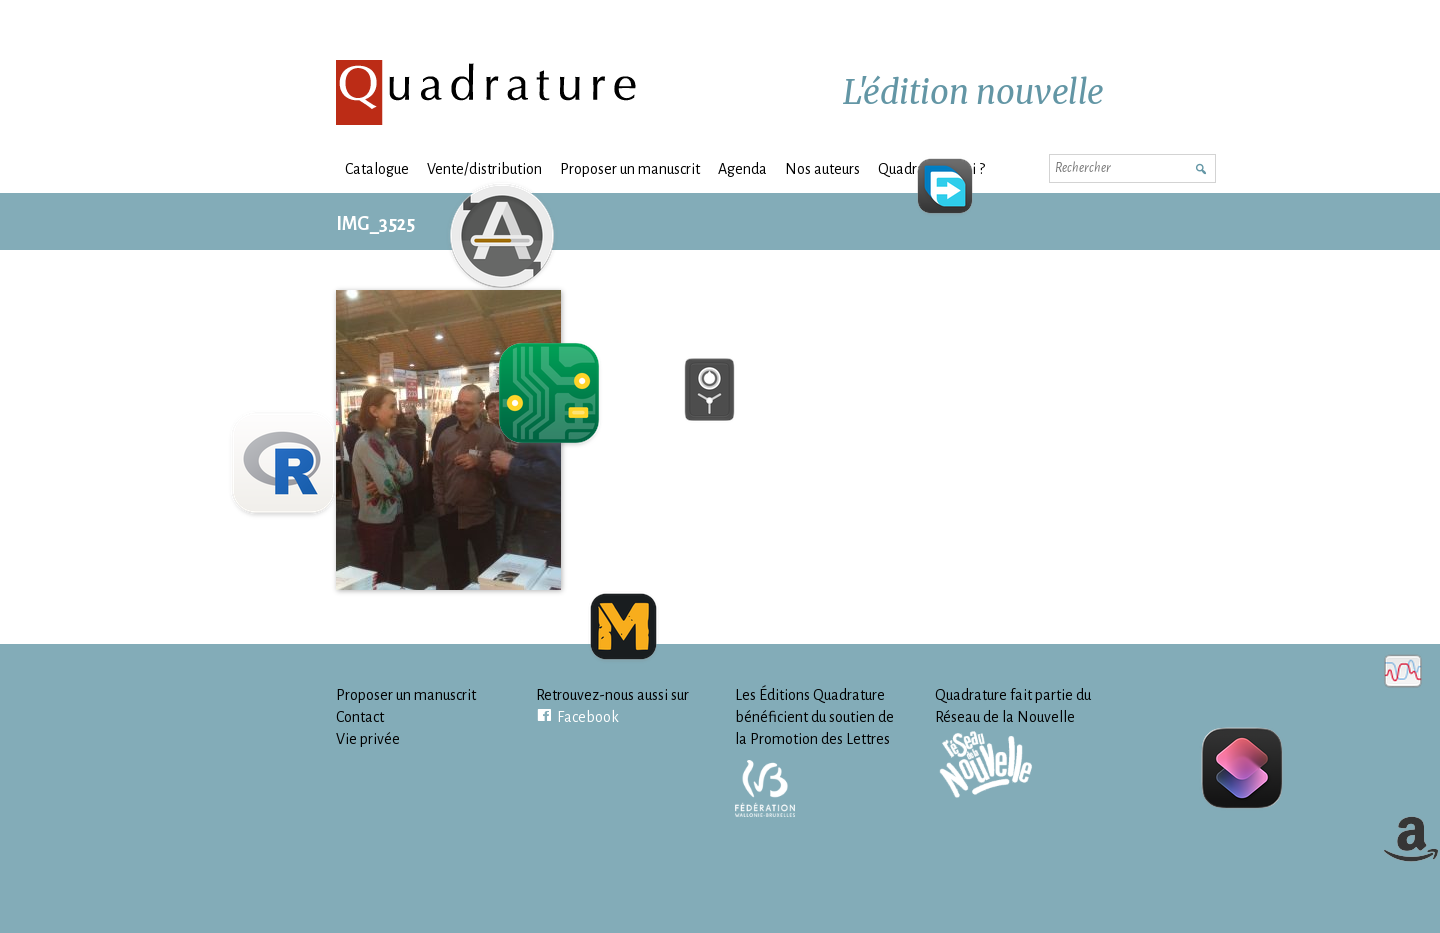 The image size is (1440, 933). What do you see at coordinates (1403, 671) in the screenshot?
I see `open power statistics app` at bounding box center [1403, 671].